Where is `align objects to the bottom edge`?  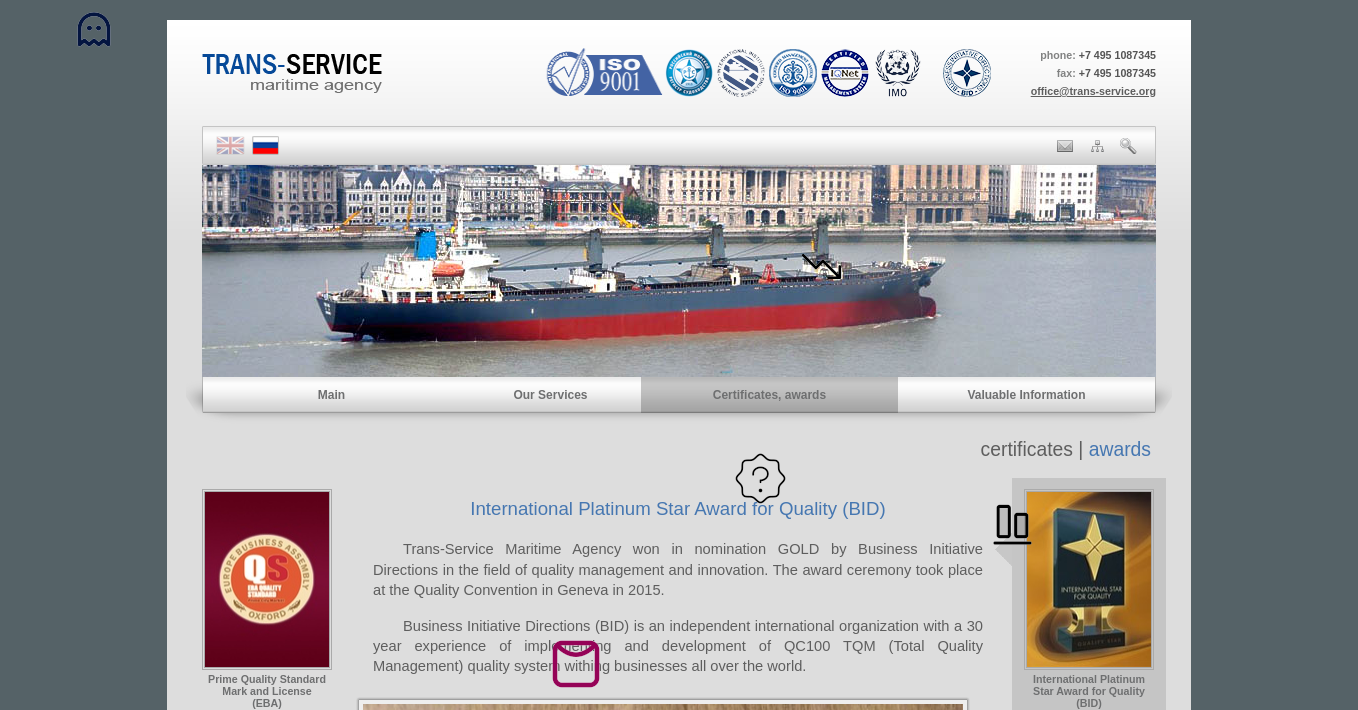 align objects to the bottom edge is located at coordinates (1012, 525).